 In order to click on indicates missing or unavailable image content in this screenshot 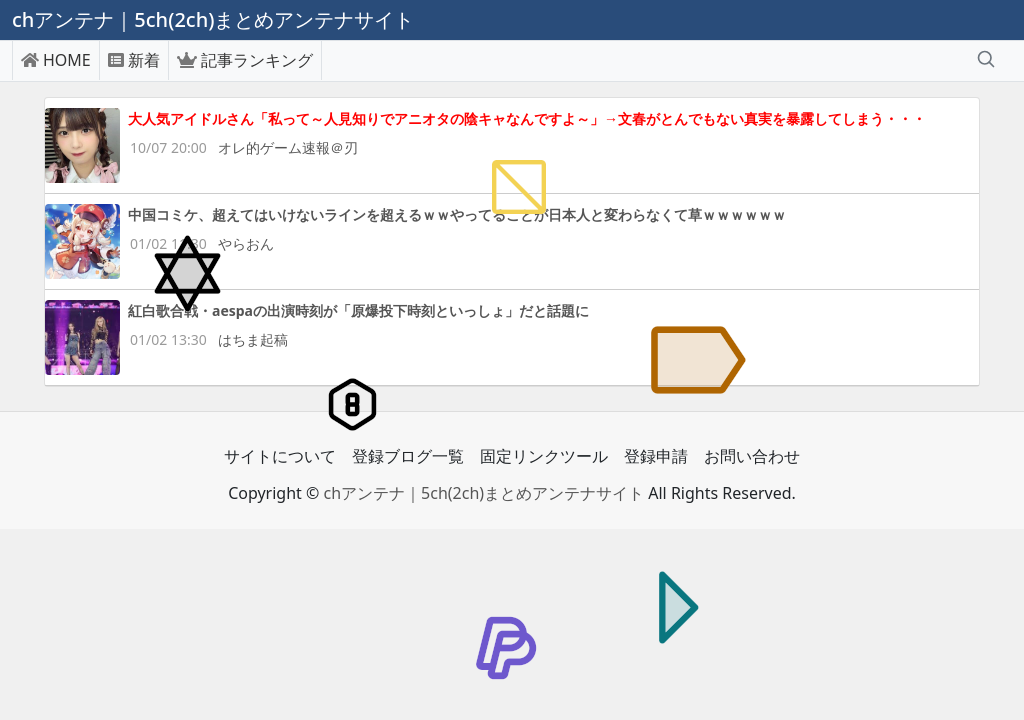, I will do `click(519, 187)`.